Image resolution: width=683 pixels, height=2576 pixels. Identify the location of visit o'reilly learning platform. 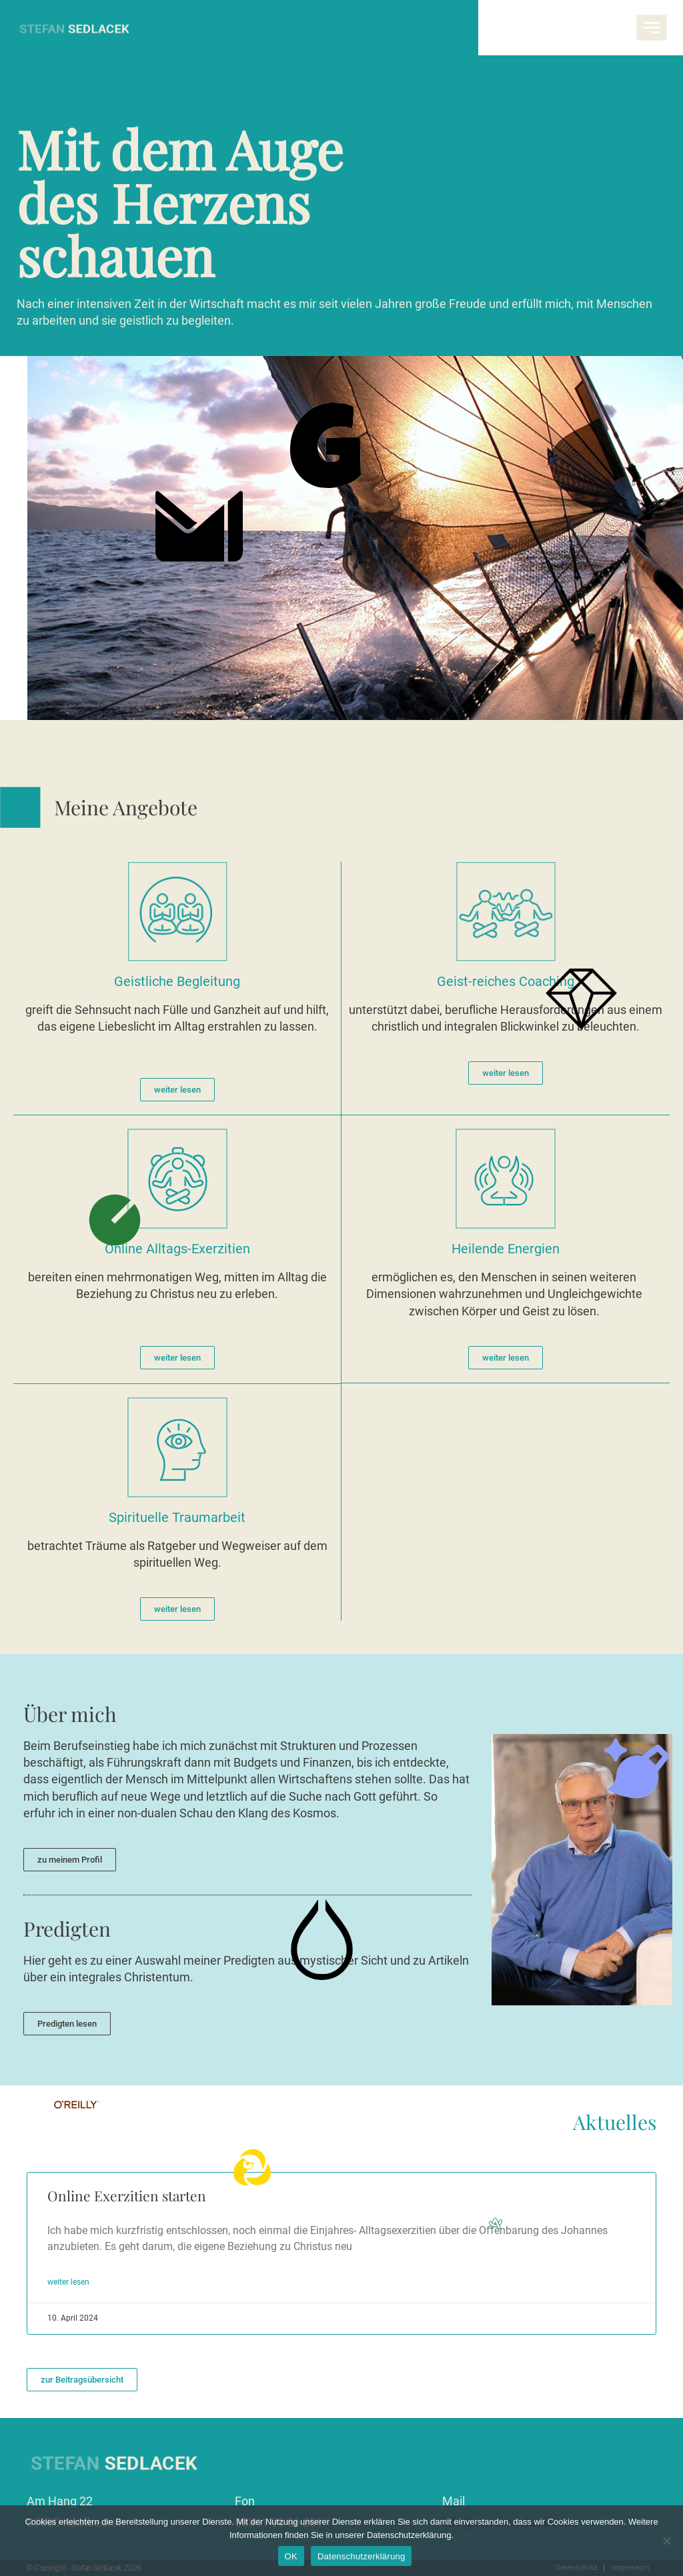
(77, 2105).